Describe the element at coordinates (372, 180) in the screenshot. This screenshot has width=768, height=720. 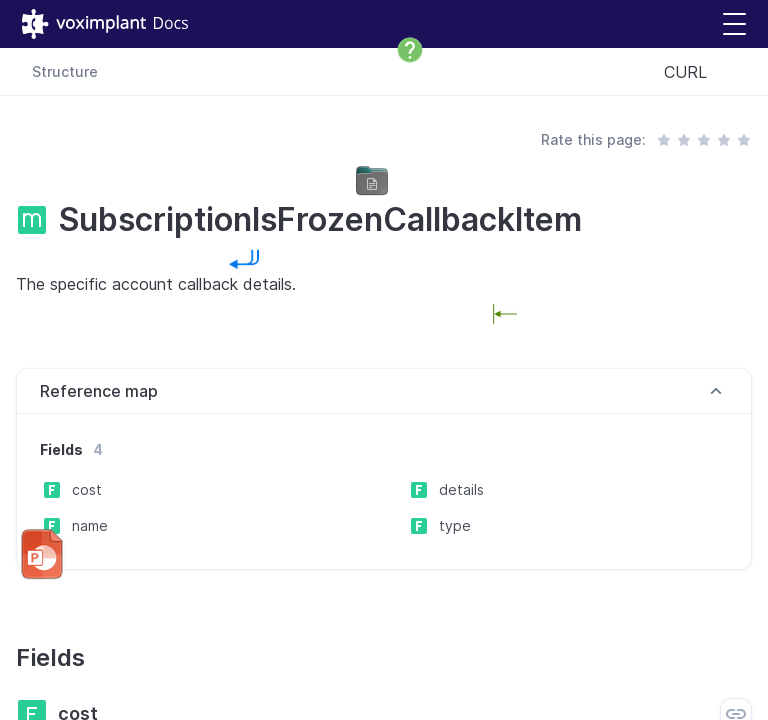
I see `open your documents folder` at that location.